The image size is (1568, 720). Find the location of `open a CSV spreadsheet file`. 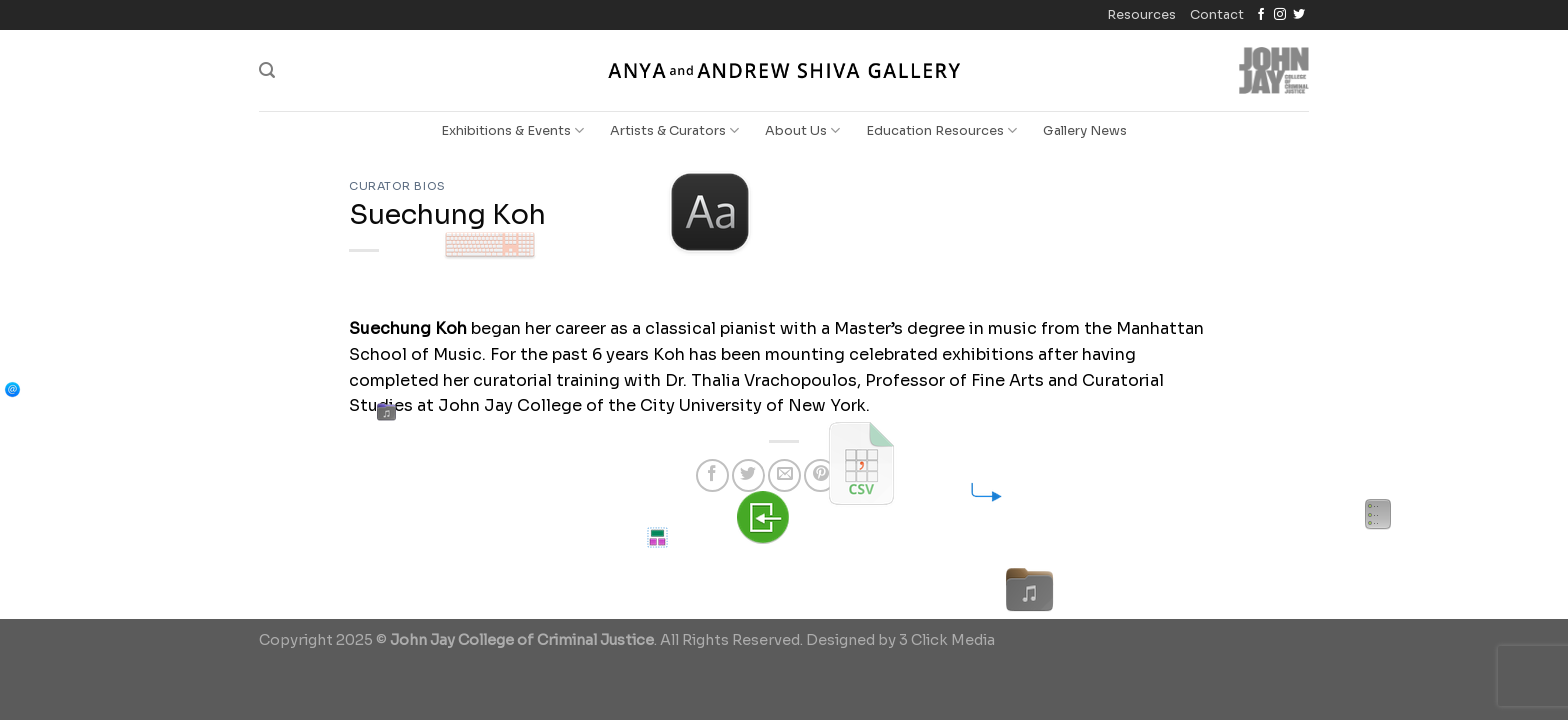

open a CSV spreadsheet file is located at coordinates (861, 463).